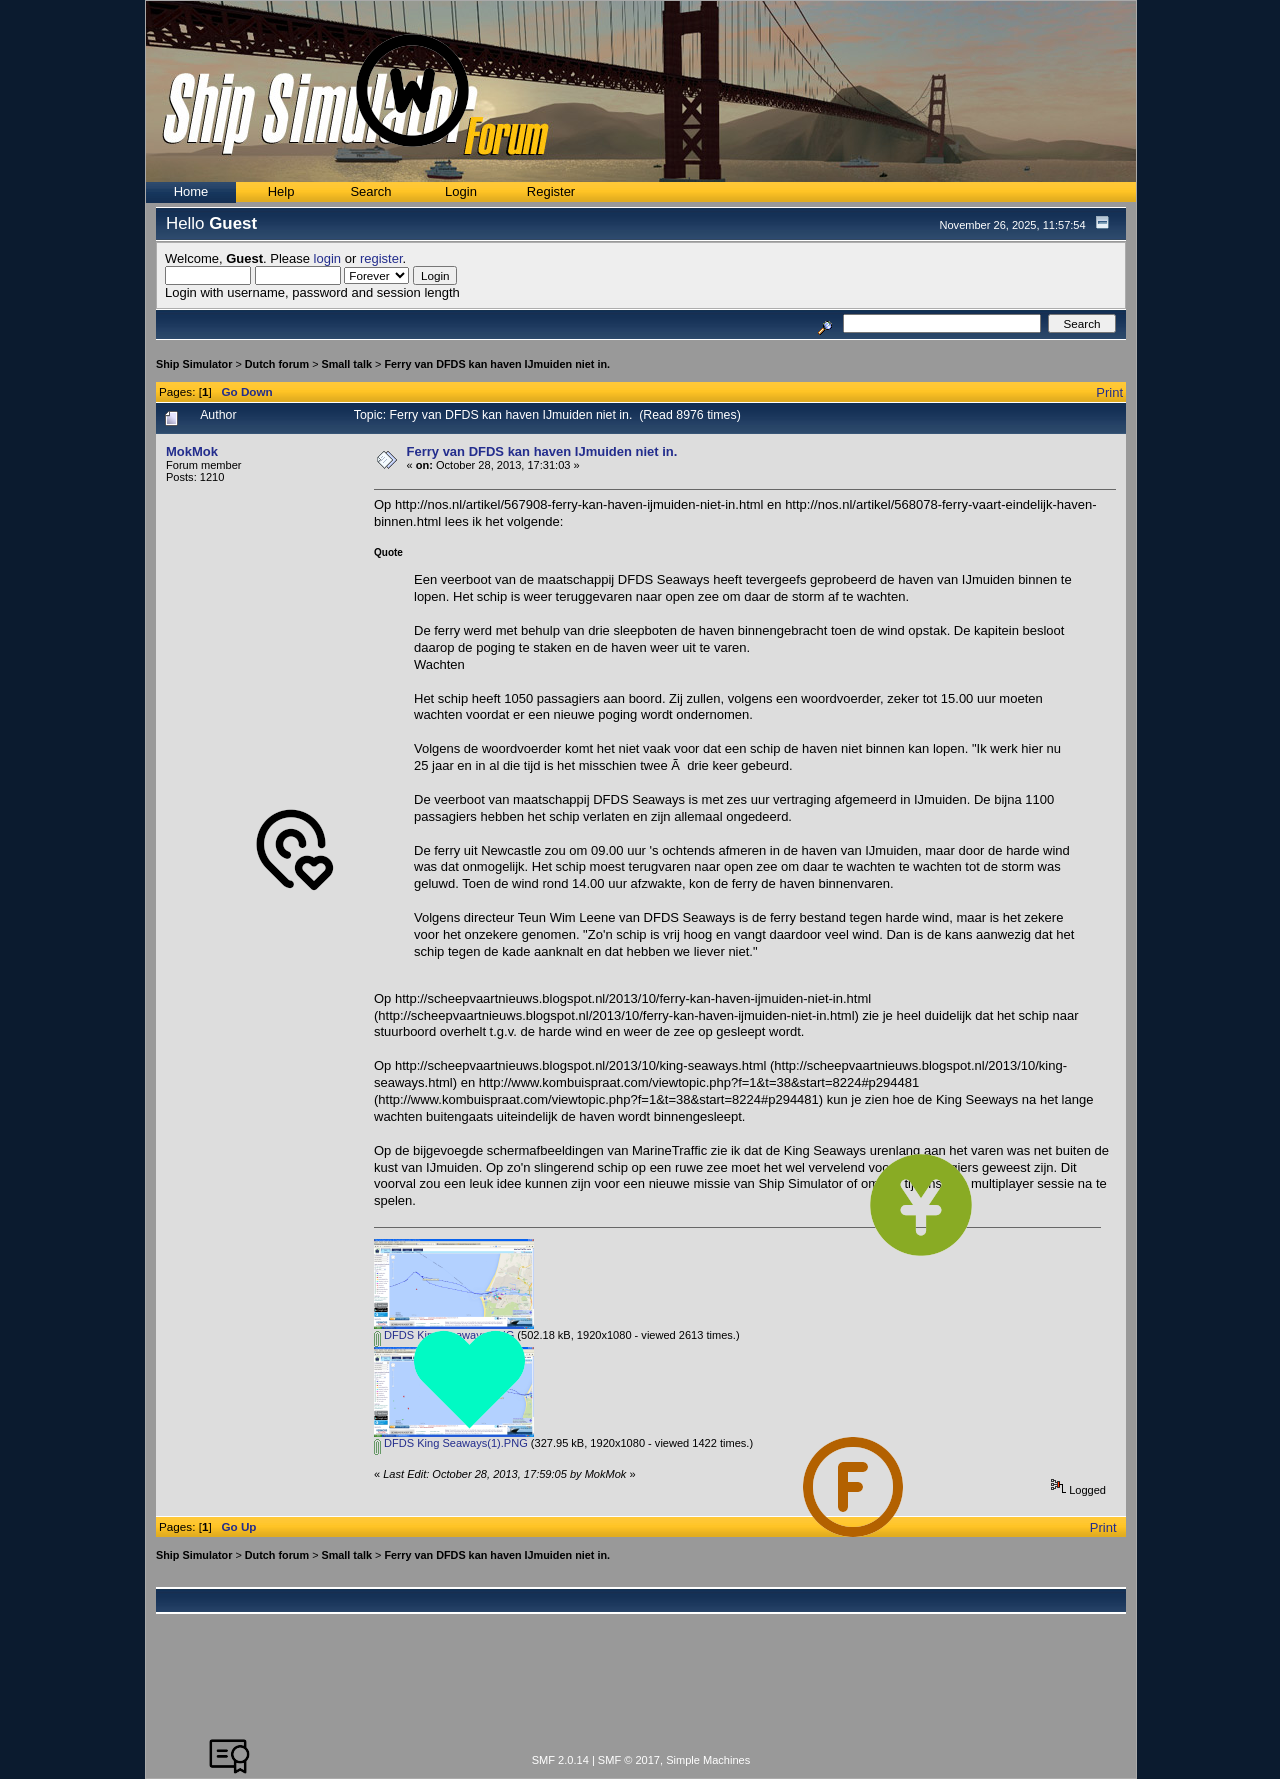 This screenshot has height=1779, width=1280. Describe the element at coordinates (853, 1487) in the screenshot. I see `facebook shortcut or social sharing` at that location.